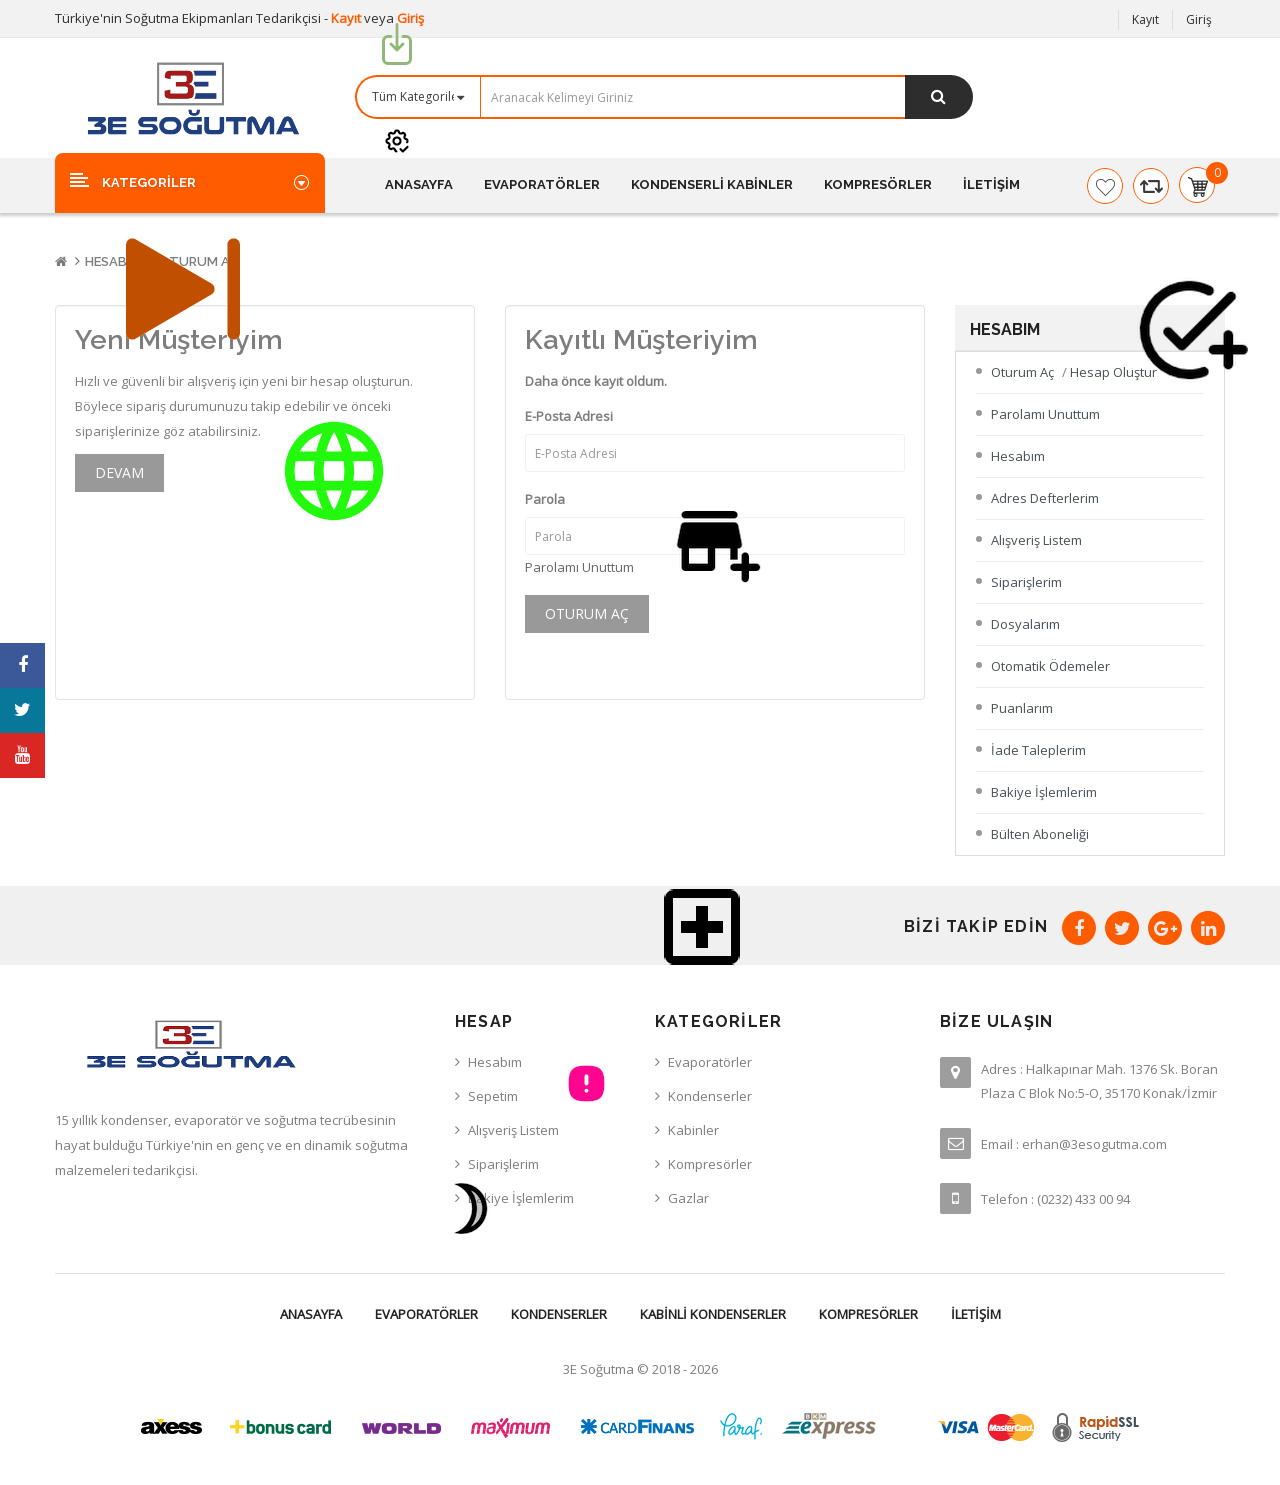 The height and width of the screenshot is (1485, 1280). Describe the element at coordinates (397, 141) in the screenshot. I see `settings saved successfully` at that location.